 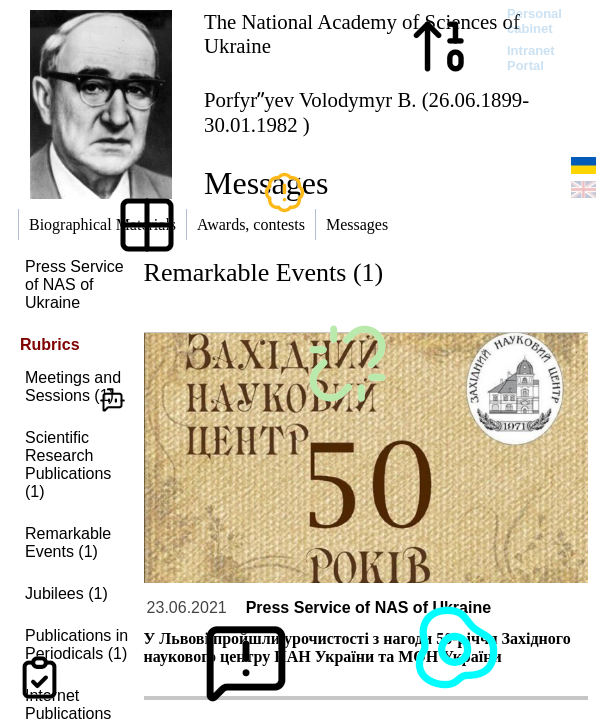 I want to click on remove or break a link connection, so click(x=347, y=363).